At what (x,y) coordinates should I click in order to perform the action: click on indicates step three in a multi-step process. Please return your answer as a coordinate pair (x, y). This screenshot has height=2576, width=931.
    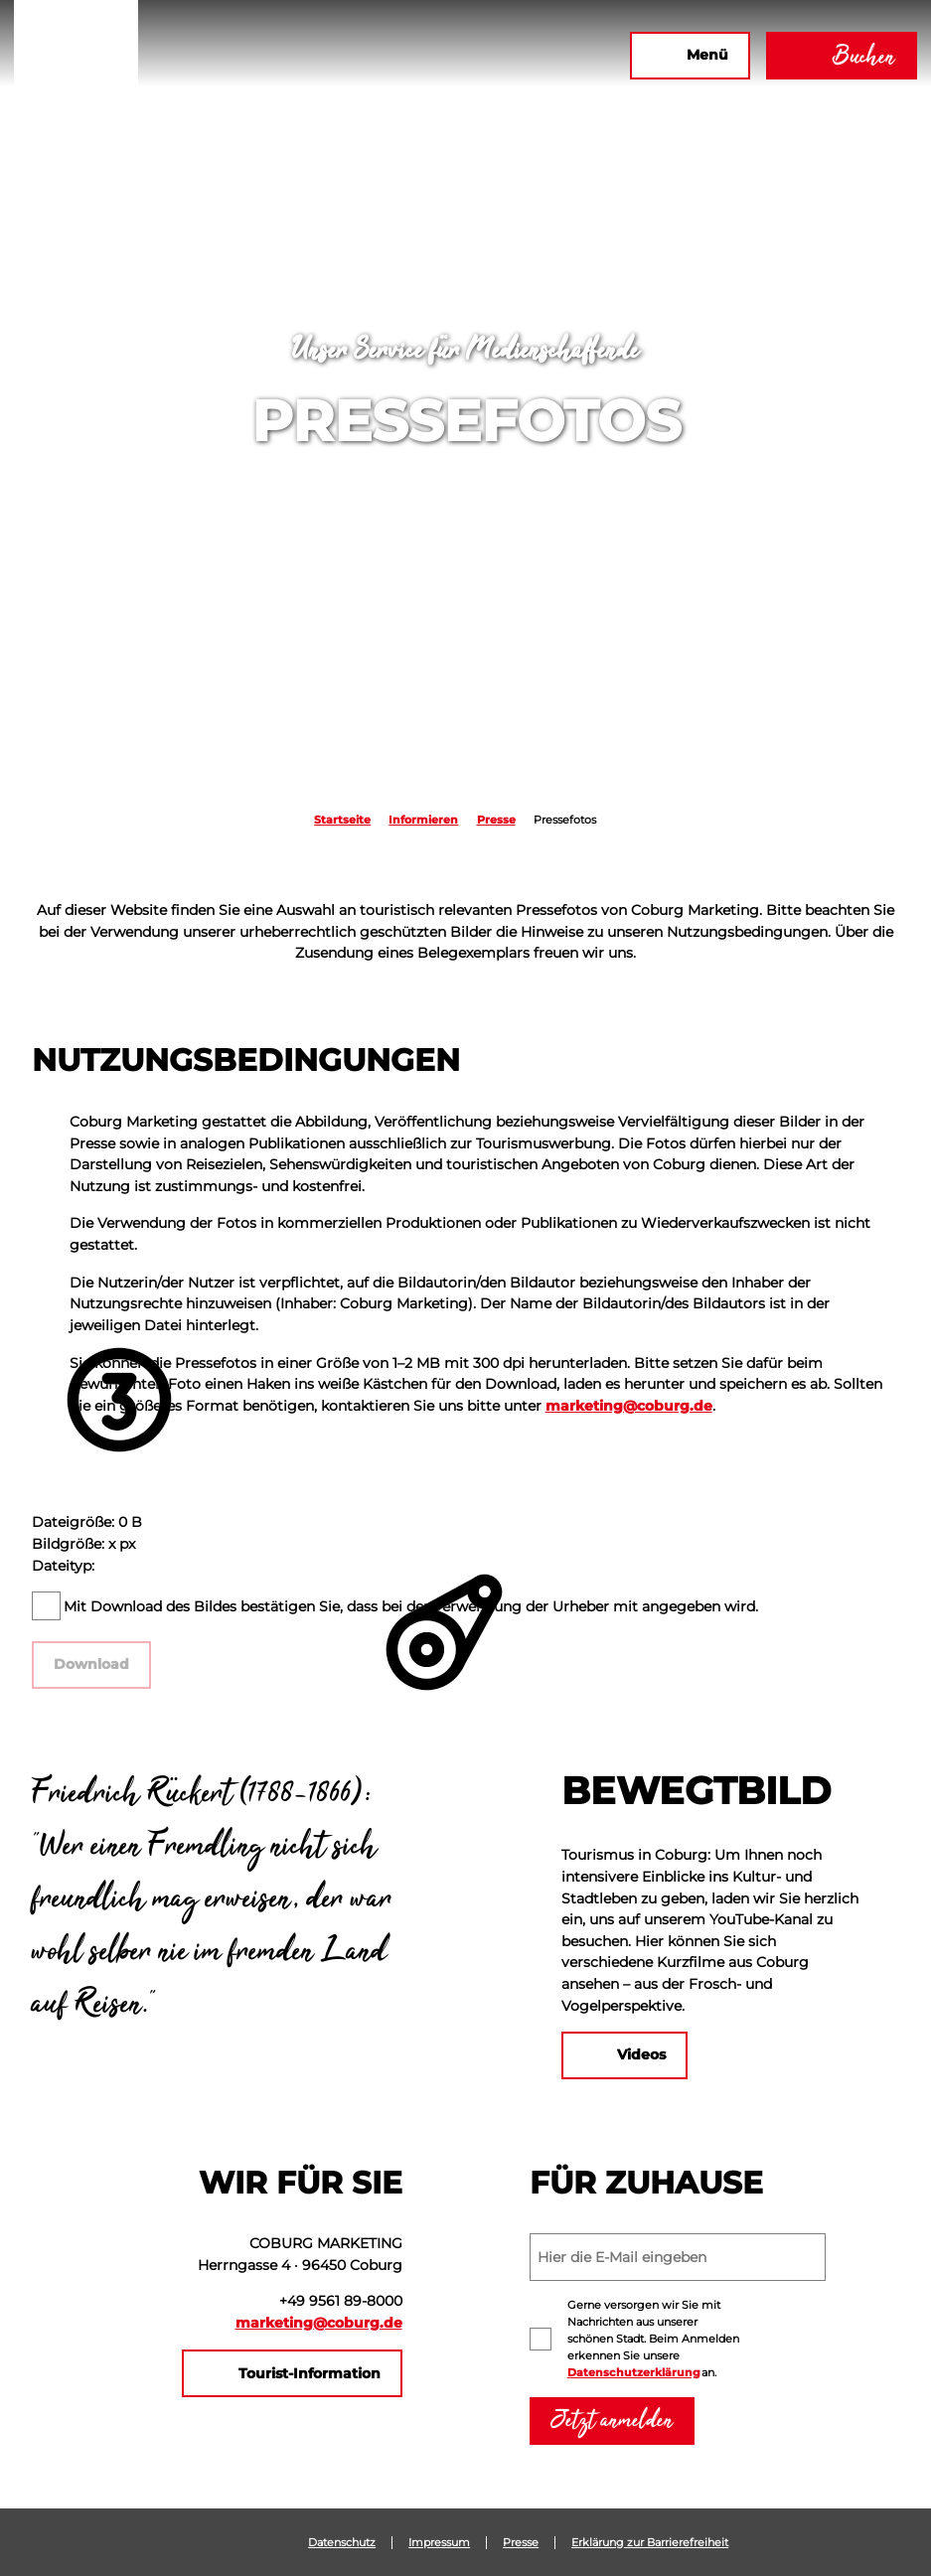
    Looking at the image, I should click on (119, 1400).